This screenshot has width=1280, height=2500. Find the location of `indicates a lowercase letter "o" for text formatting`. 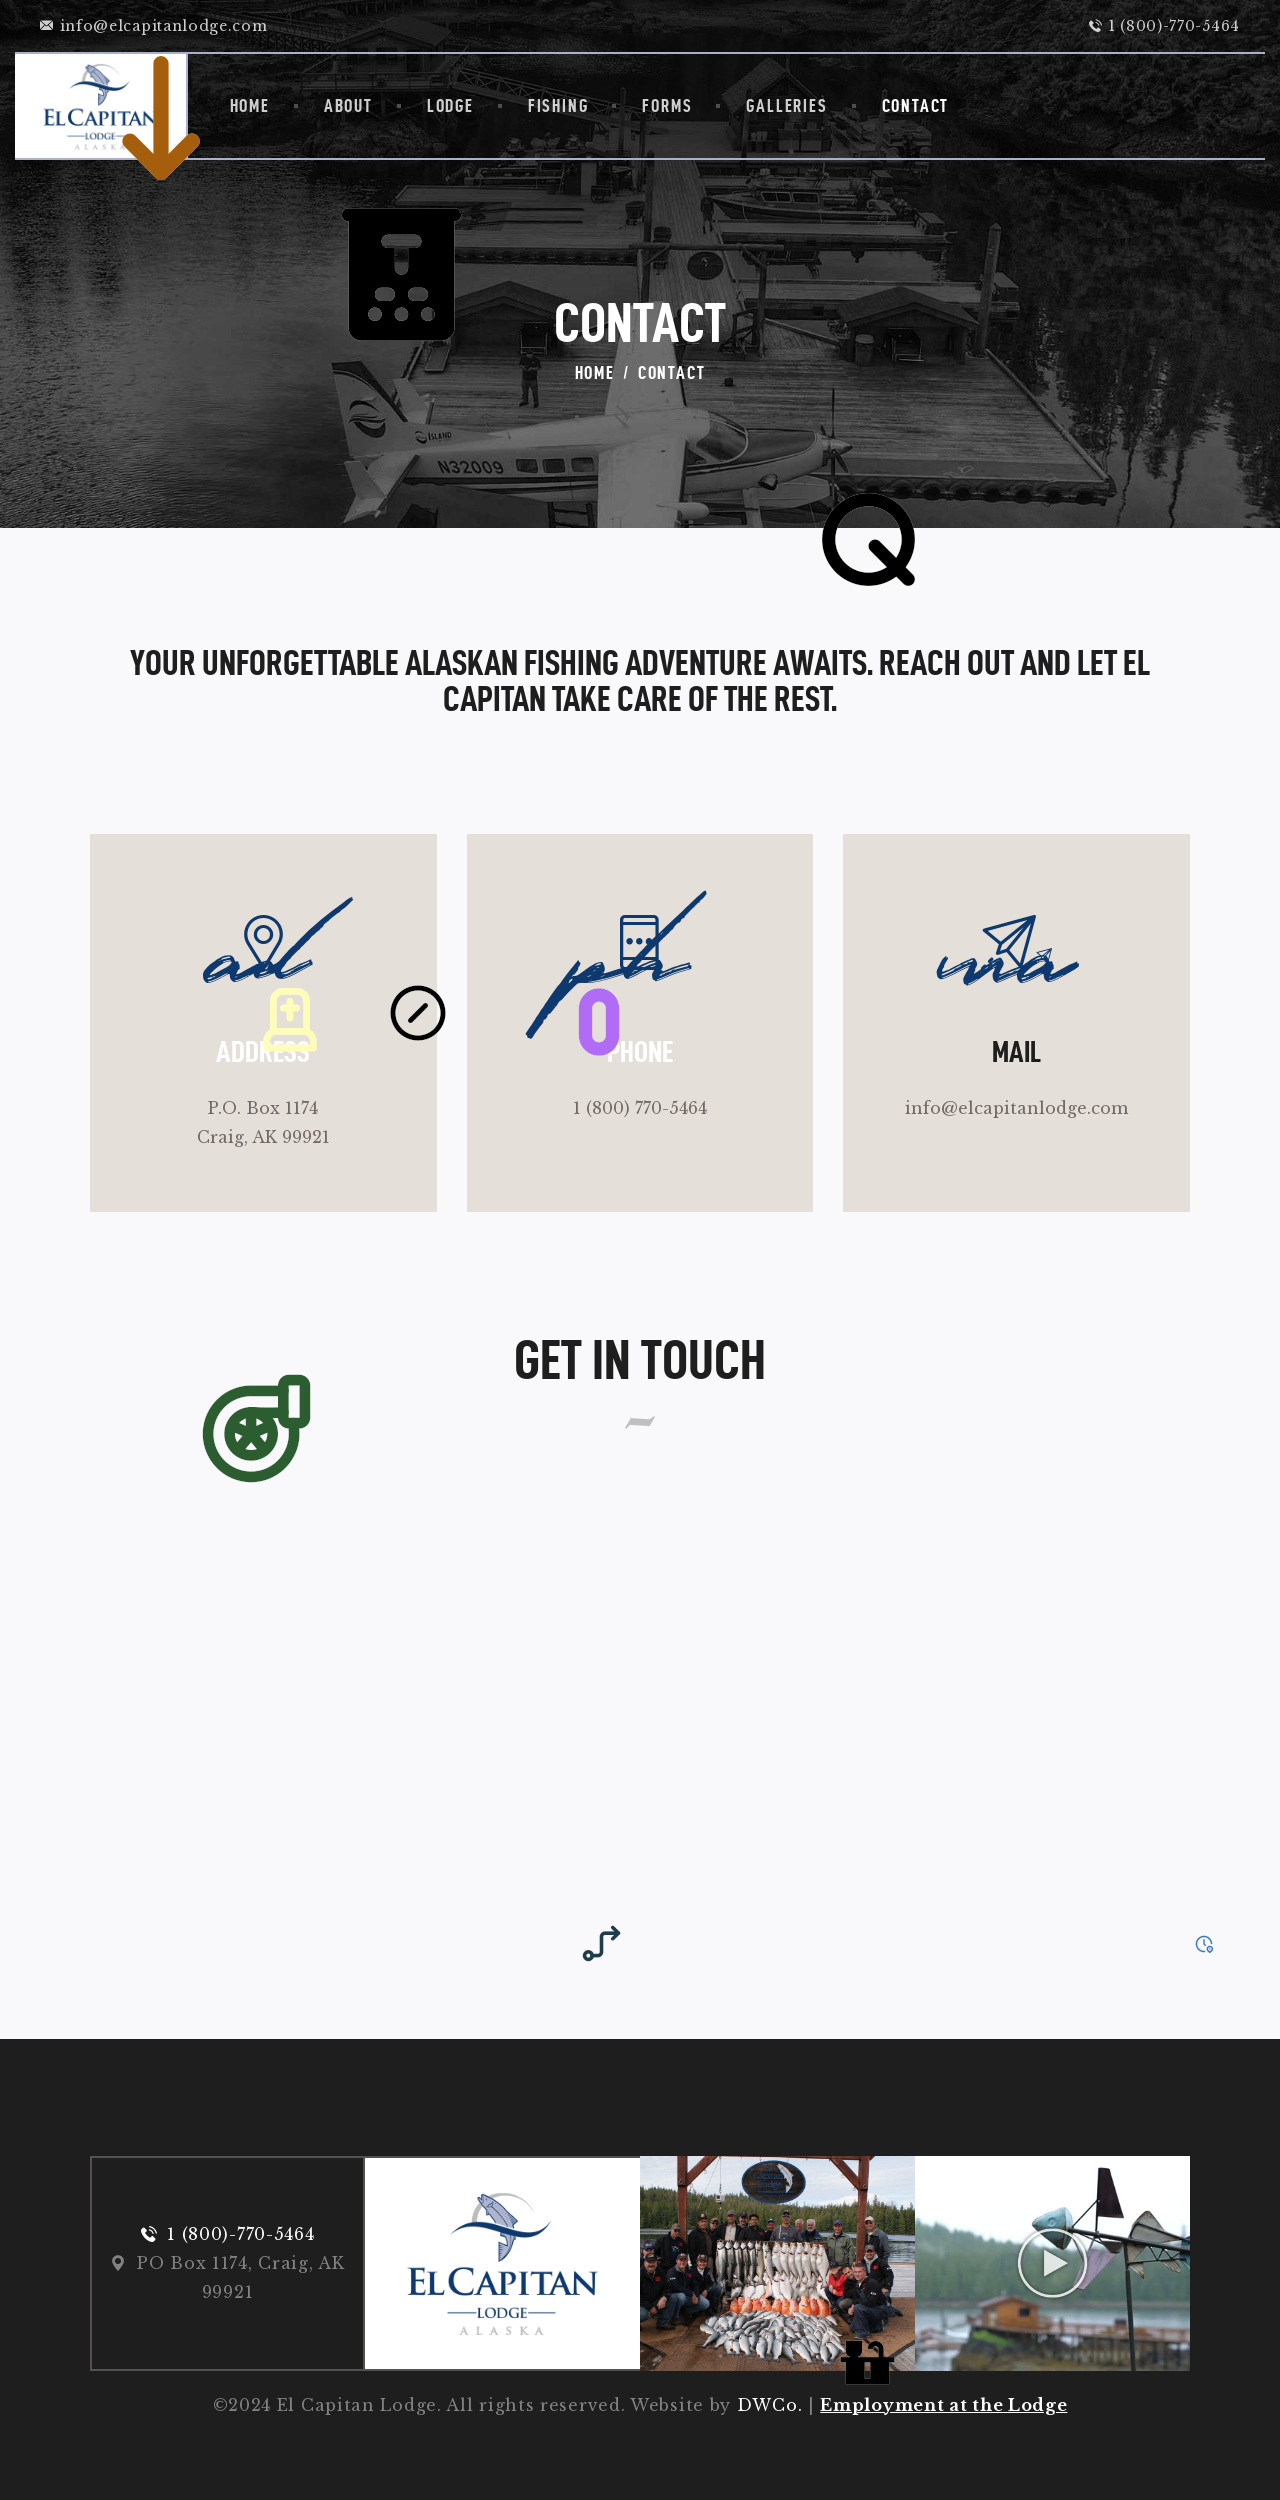

indicates a lowercase letter "o" for text formatting is located at coordinates (599, 1022).